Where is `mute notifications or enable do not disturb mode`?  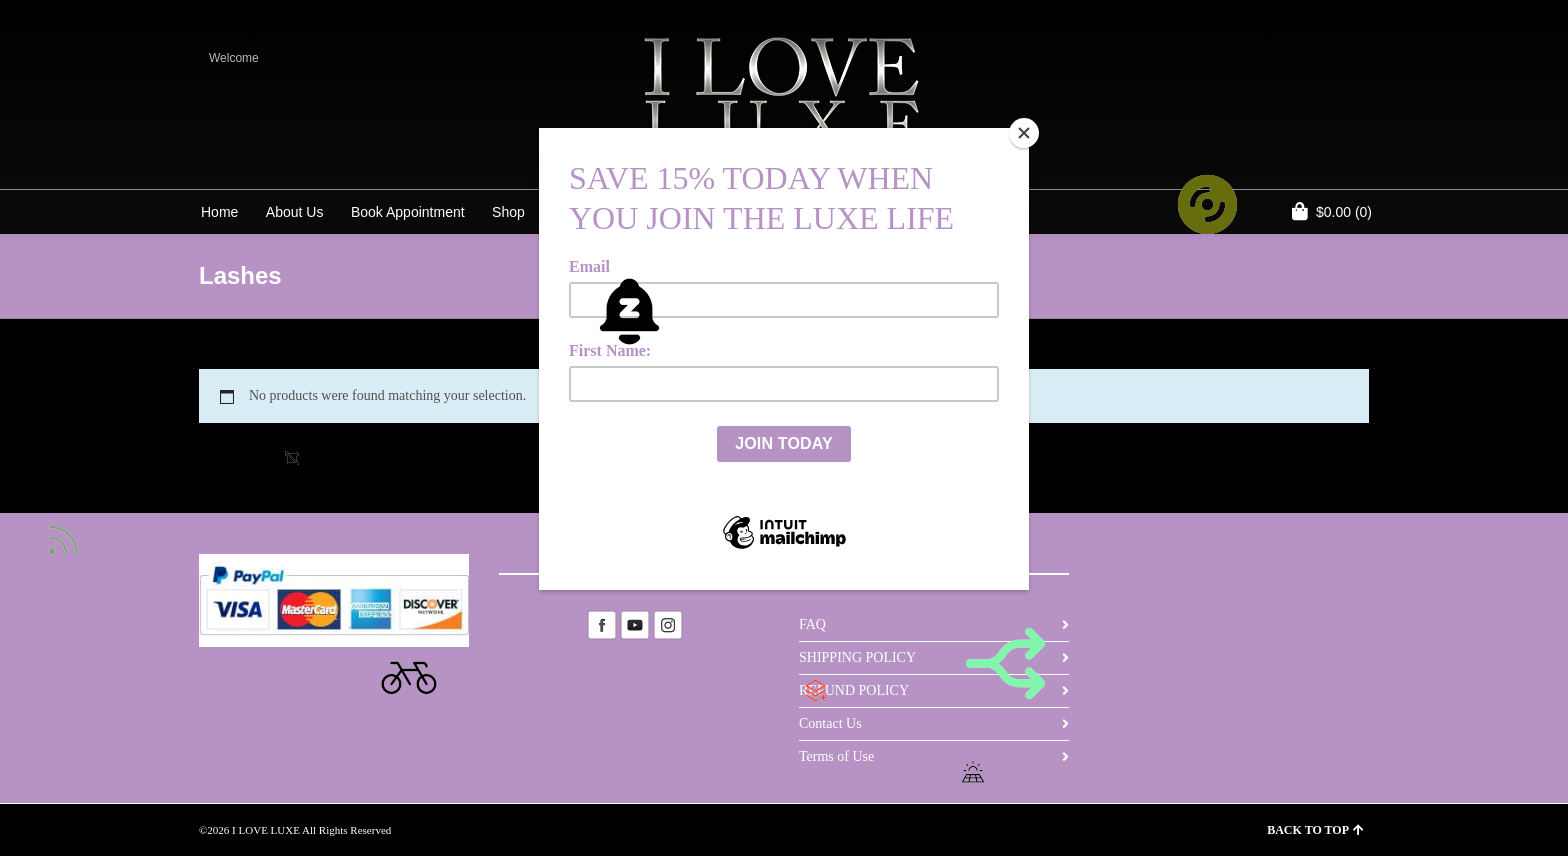
mute notifications or enable do not disturb mode is located at coordinates (629, 311).